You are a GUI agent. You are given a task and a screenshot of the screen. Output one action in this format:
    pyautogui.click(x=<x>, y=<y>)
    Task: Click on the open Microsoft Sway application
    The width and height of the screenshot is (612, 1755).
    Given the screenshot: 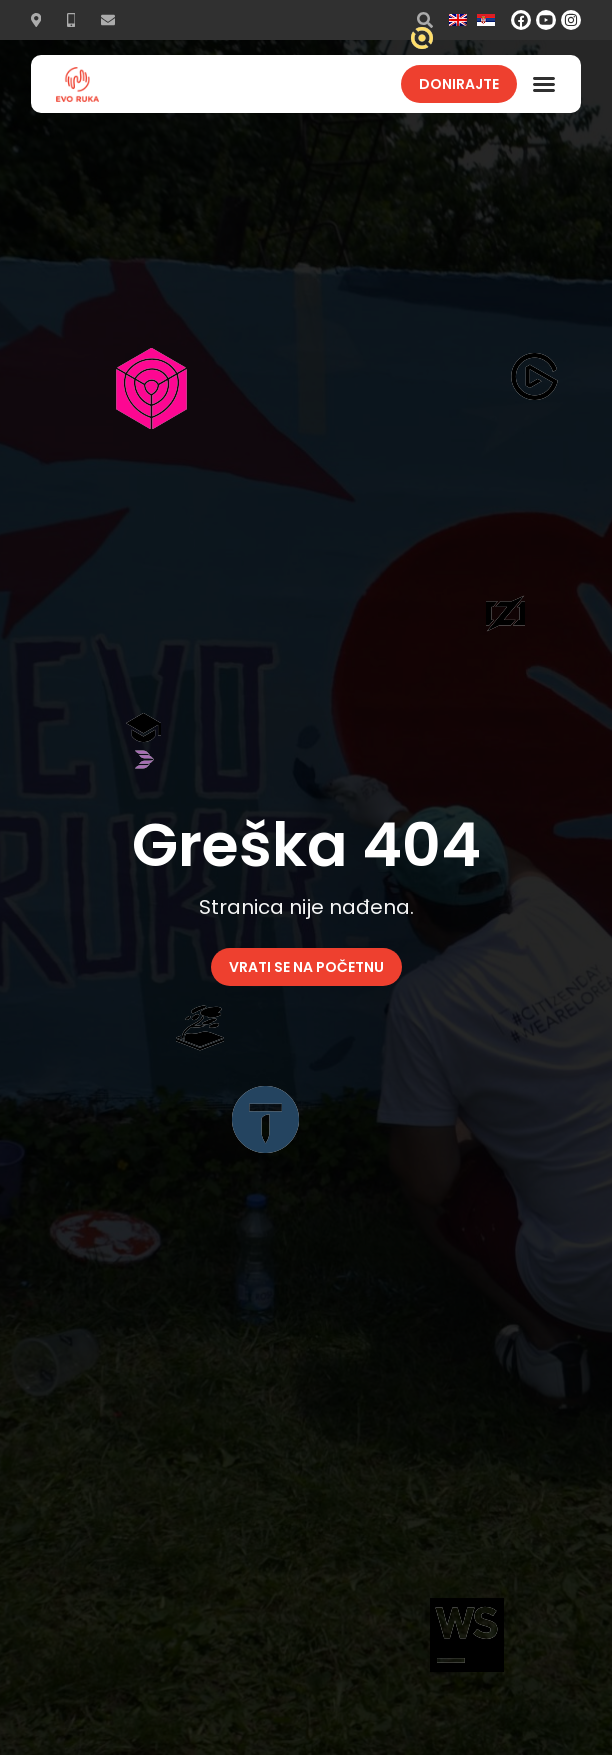 What is the action you would take?
    pyautogui.click(x=200, y=1028)
    